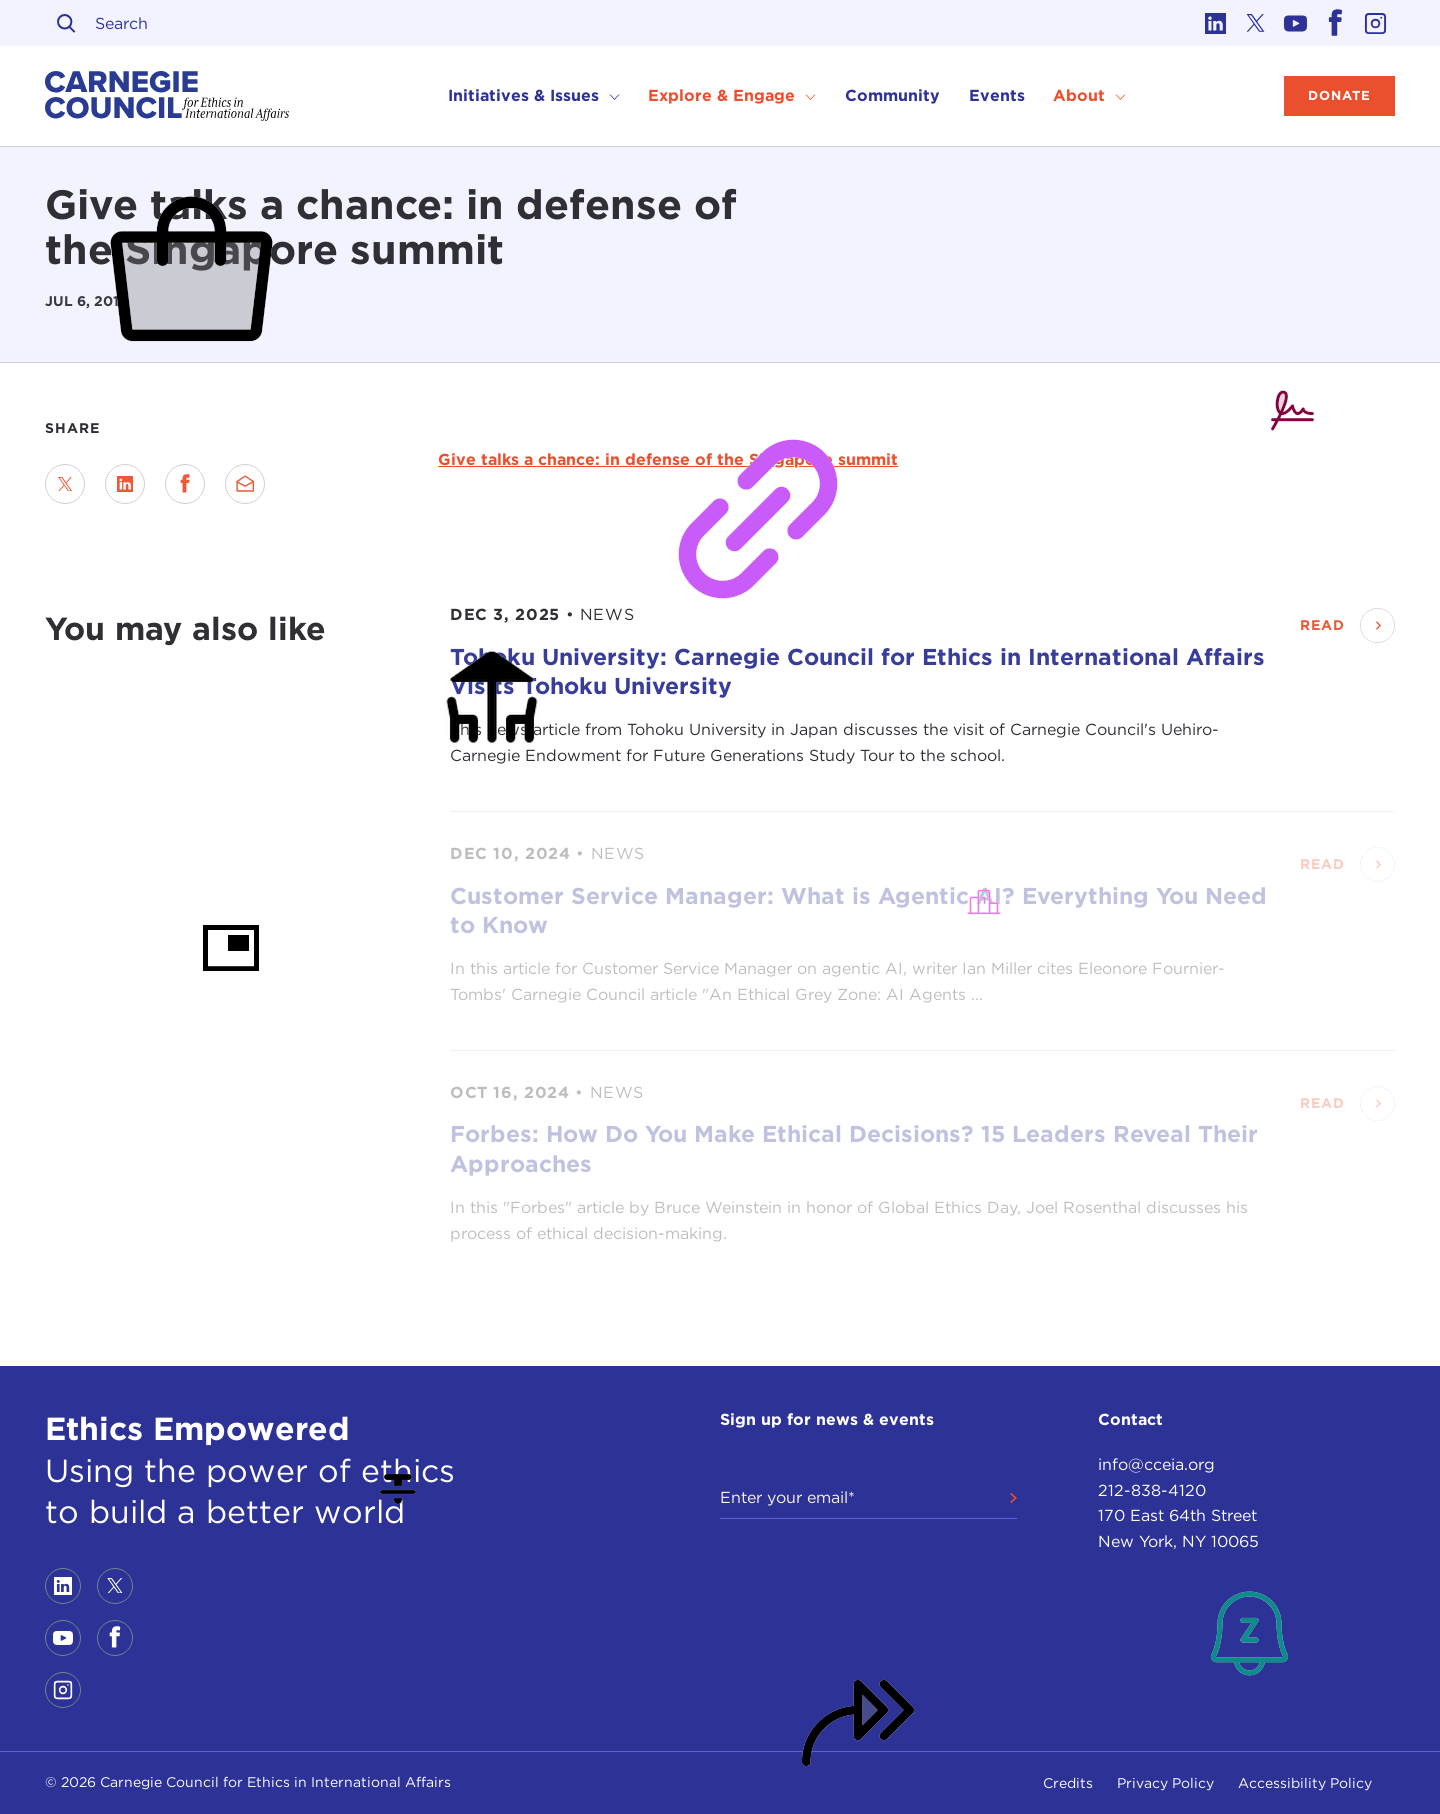  I want to click on view leaderboard or rankings, so click(984, 902).